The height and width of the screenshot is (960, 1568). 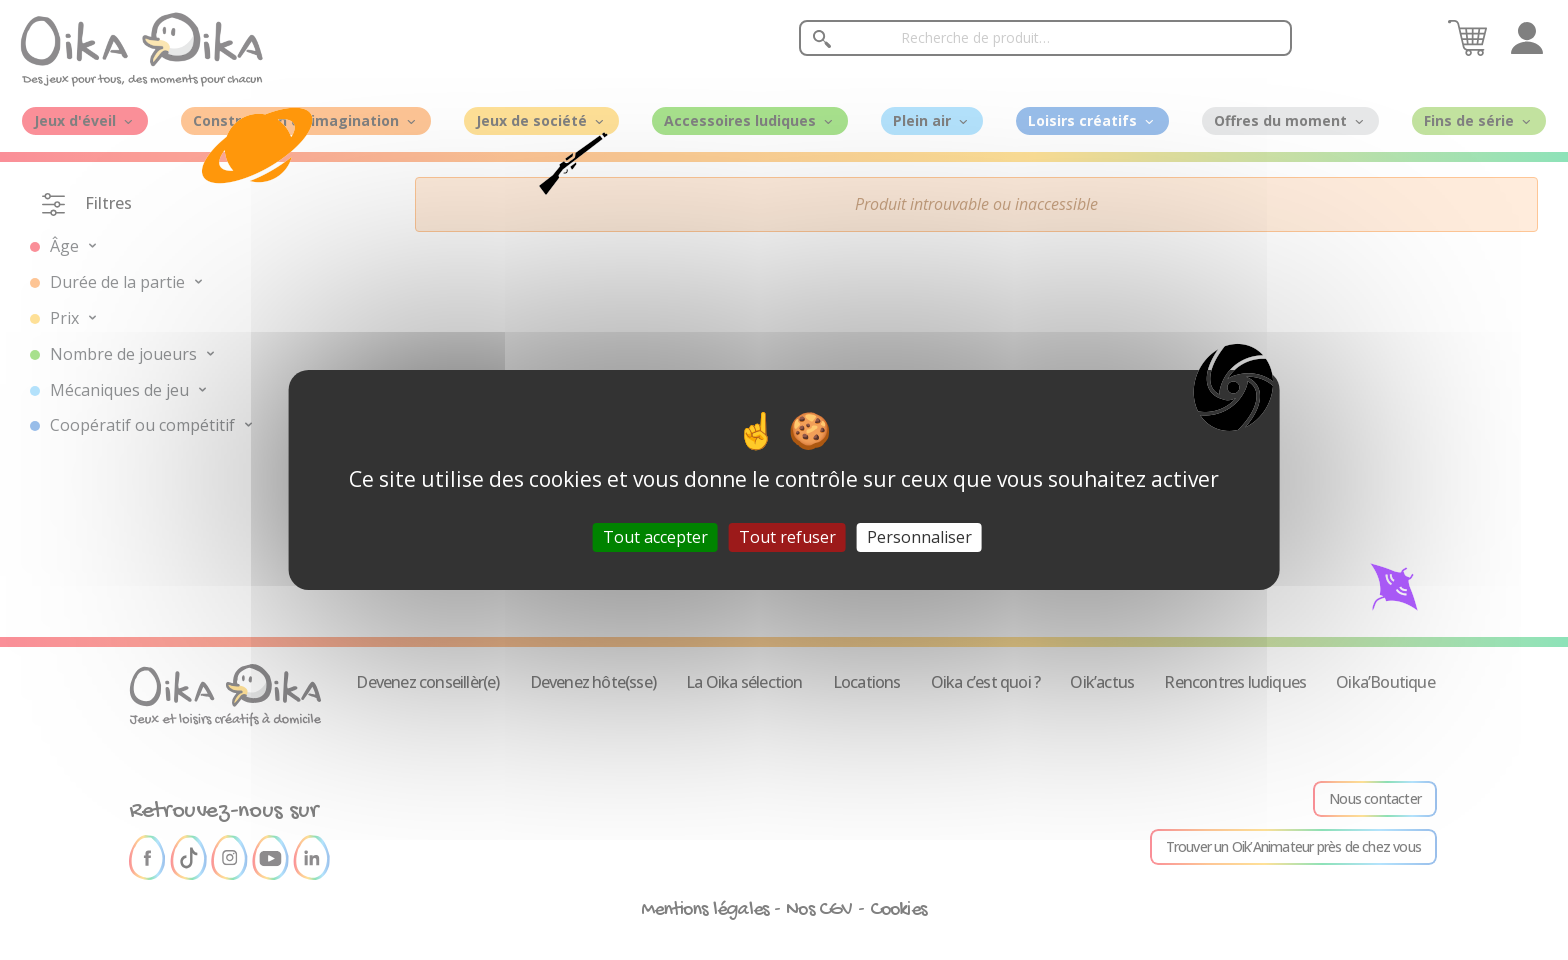 What do you see at coordinates (1394, 587) in the screenshot?
I see `indicates manta ray or marine life content` at bounding box center [1394, 587].